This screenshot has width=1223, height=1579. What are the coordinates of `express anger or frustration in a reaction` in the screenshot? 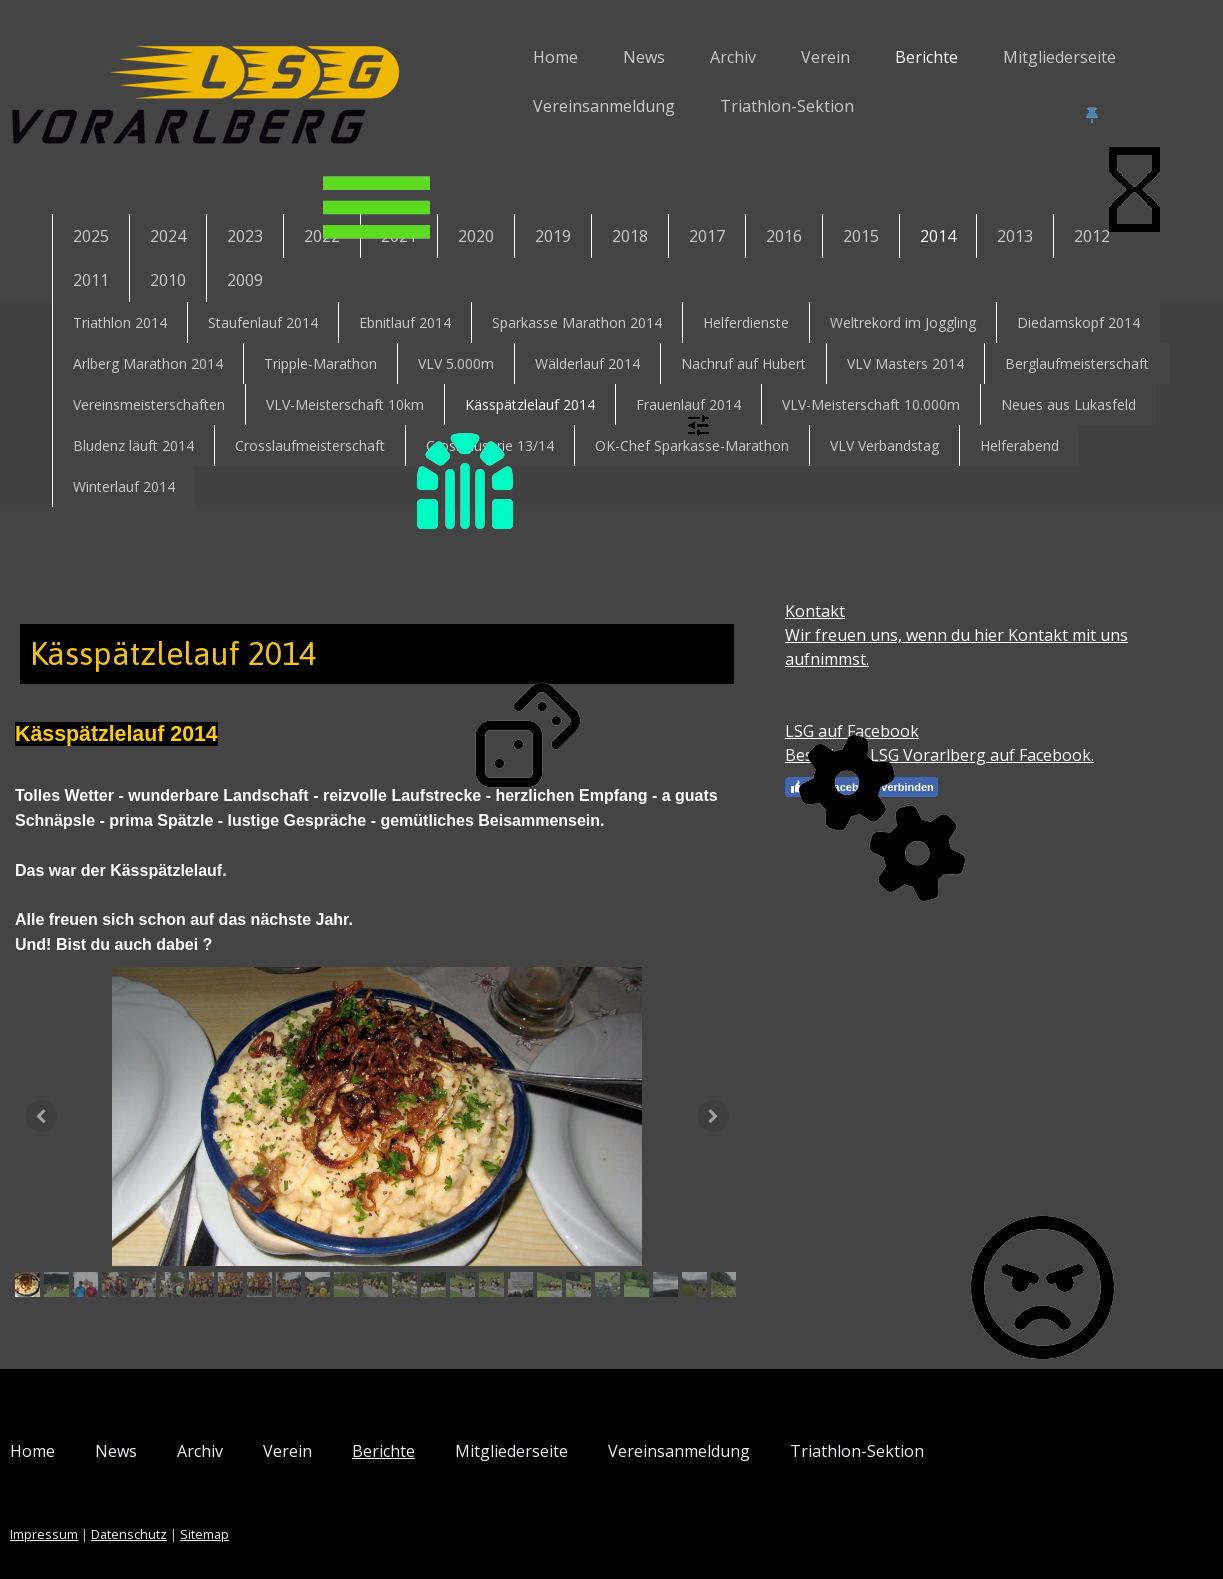 It's located at (1042, 1287).